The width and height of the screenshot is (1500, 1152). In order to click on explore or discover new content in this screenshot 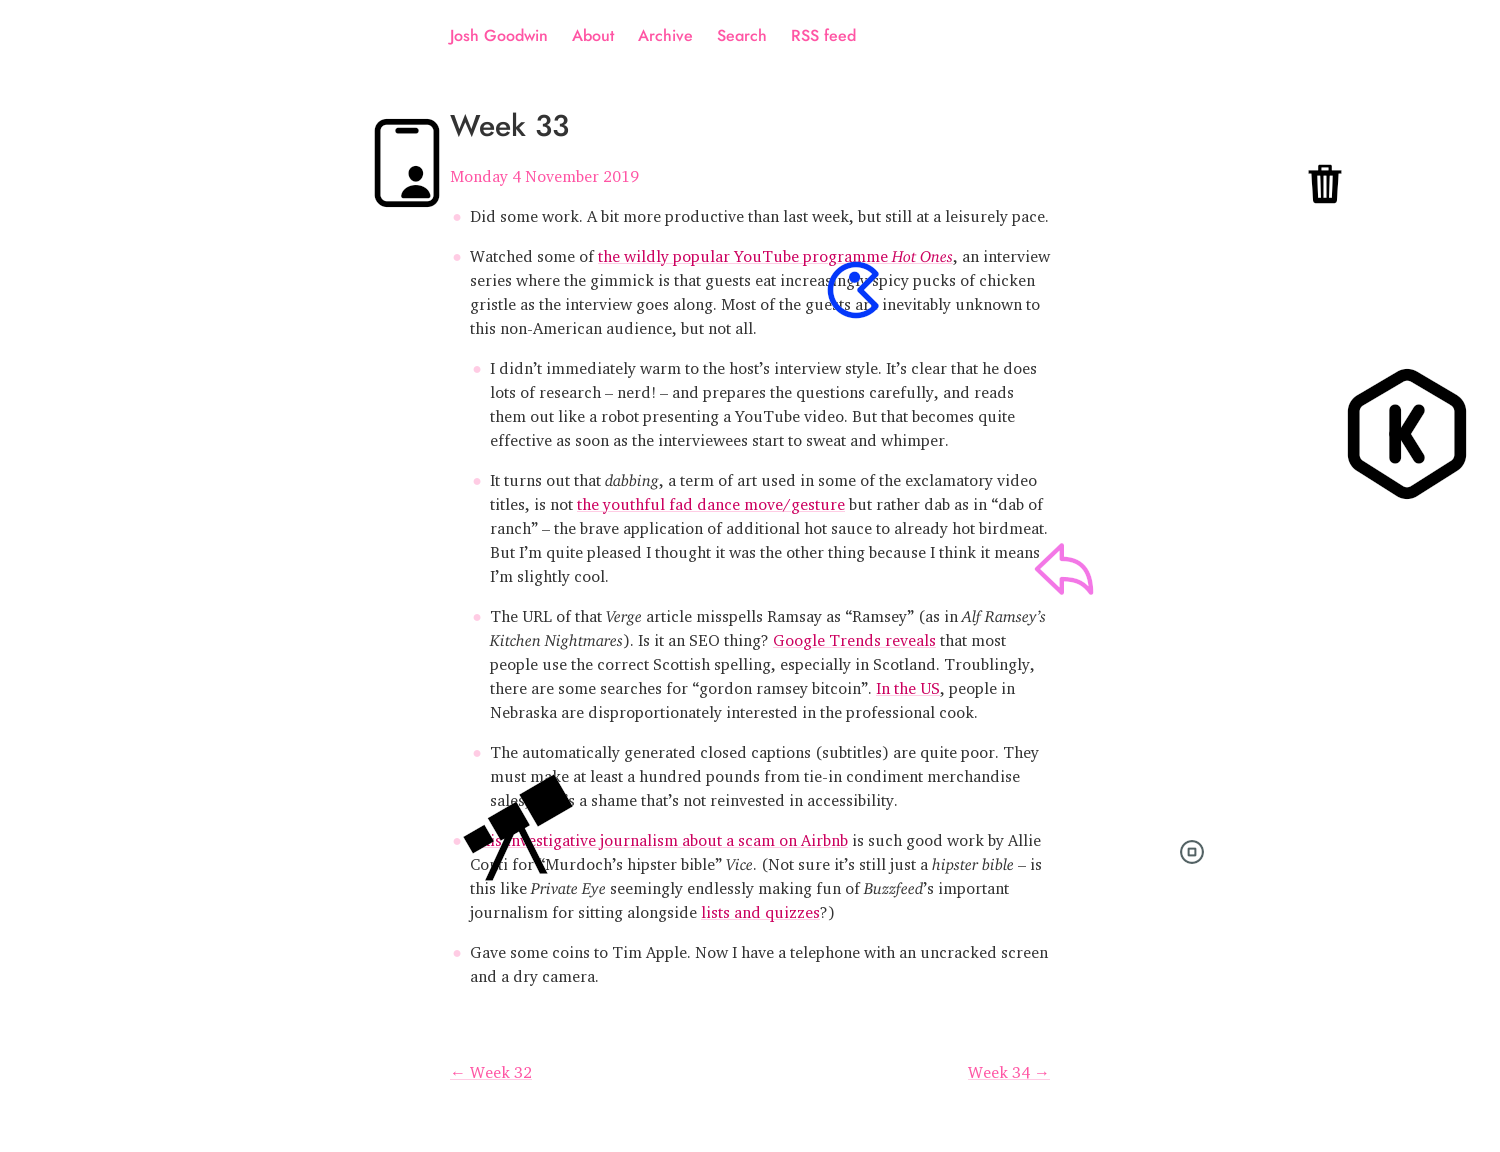, I will do `click(518, 829)`.